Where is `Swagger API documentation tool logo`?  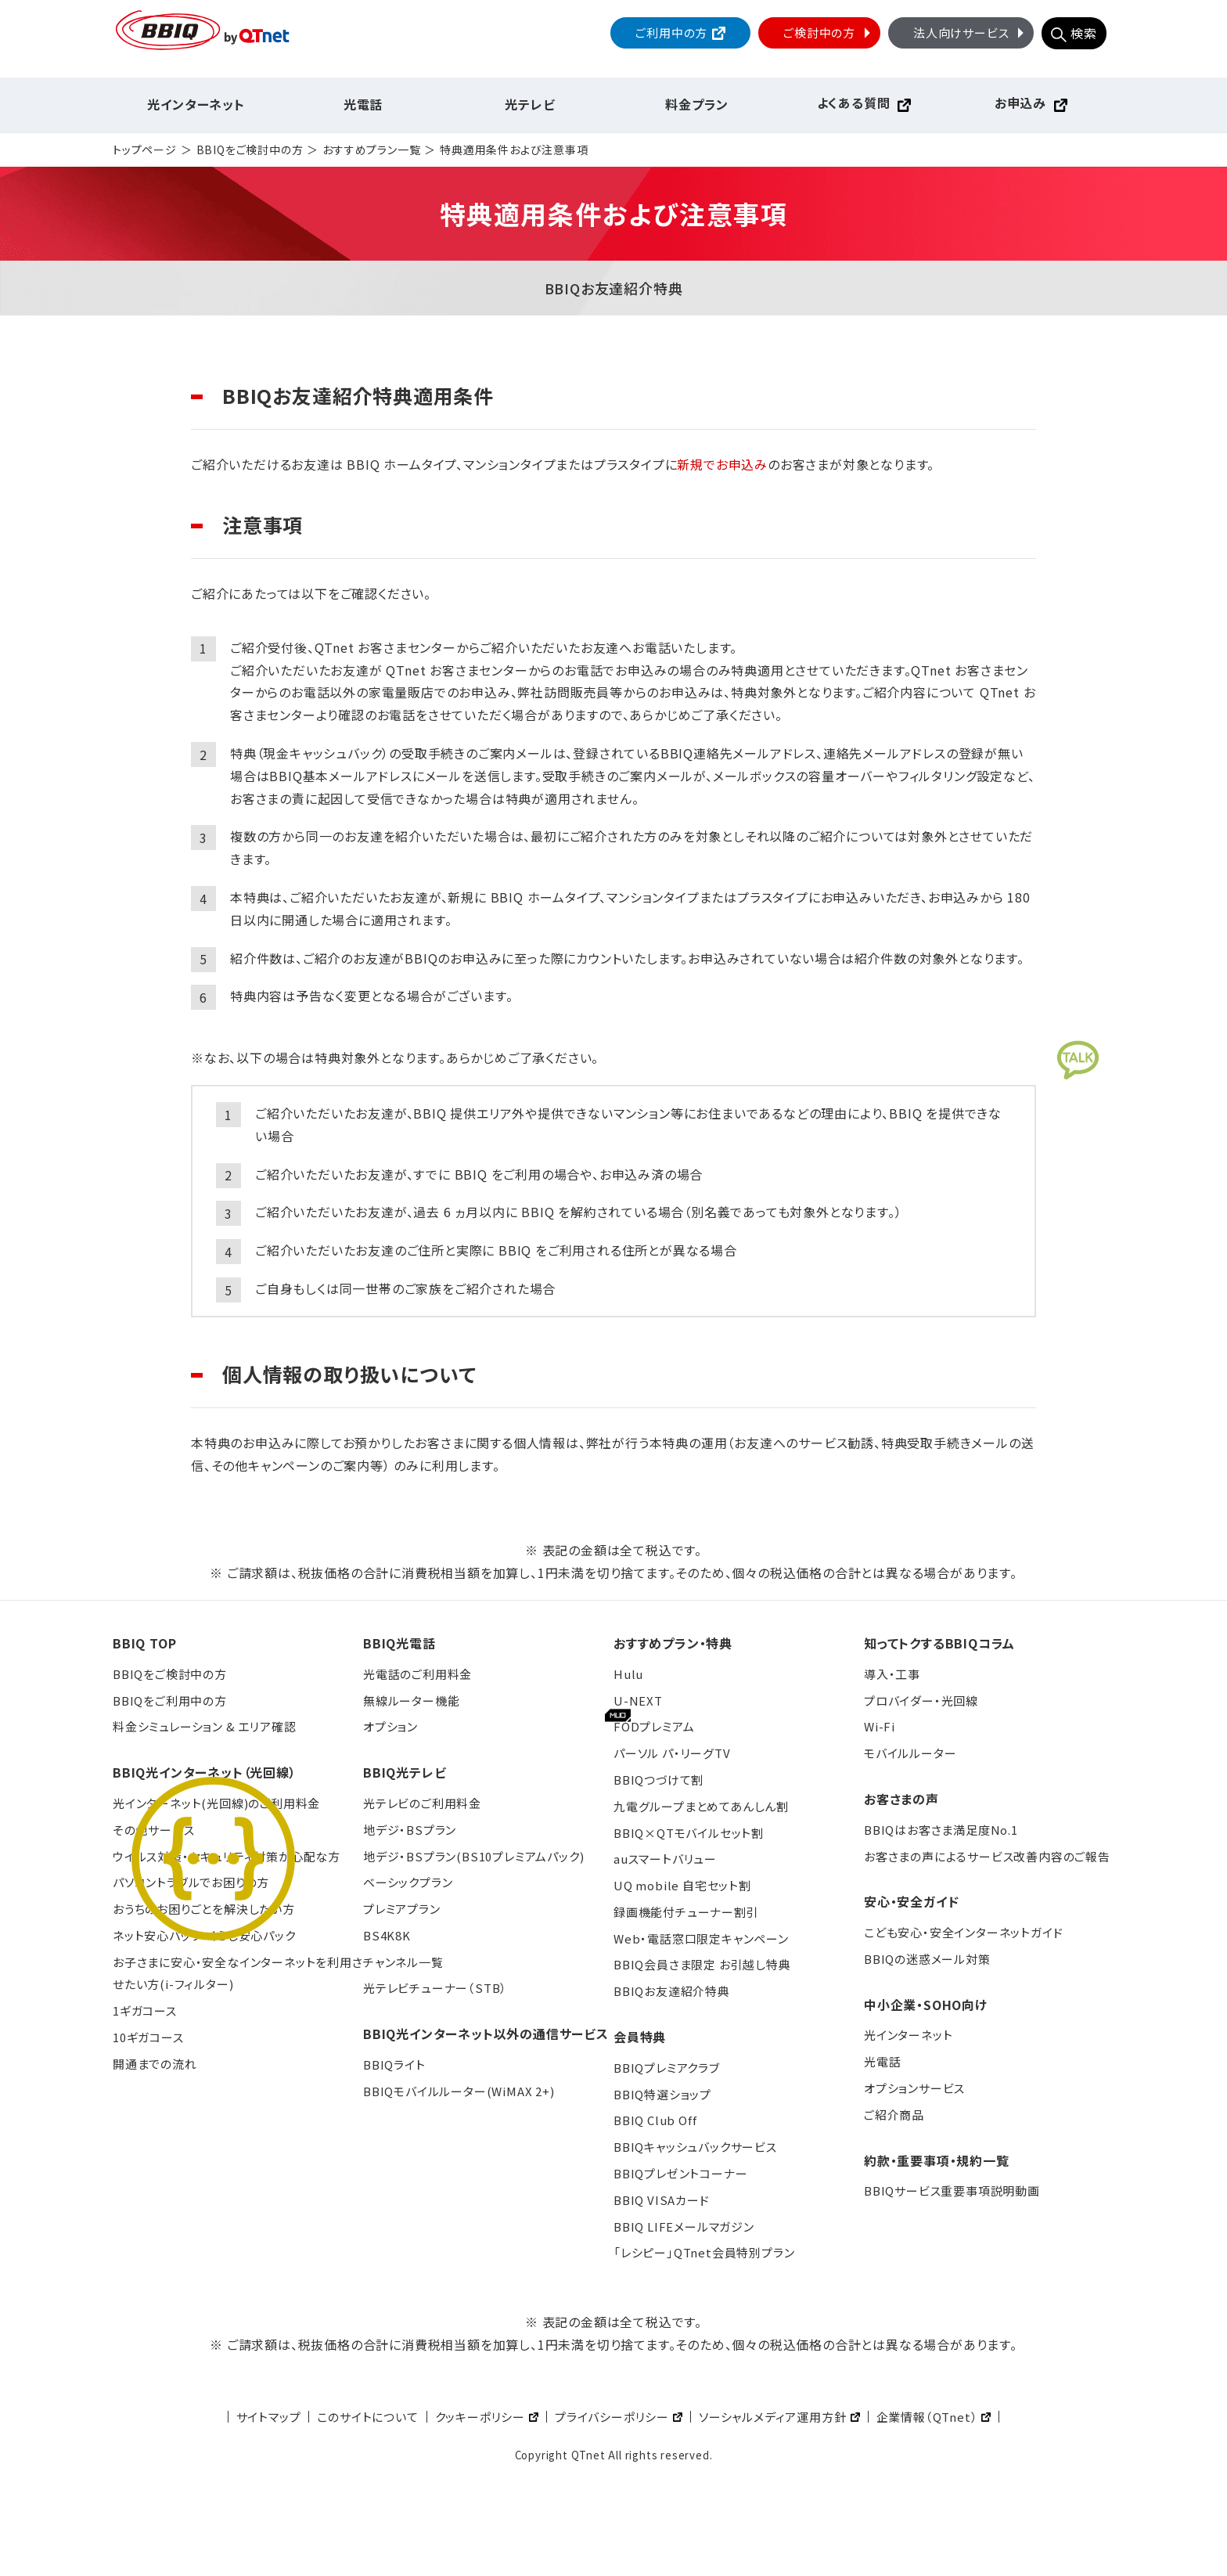
Swagger API documentation tool logo is located at coordinates (213, 1858).